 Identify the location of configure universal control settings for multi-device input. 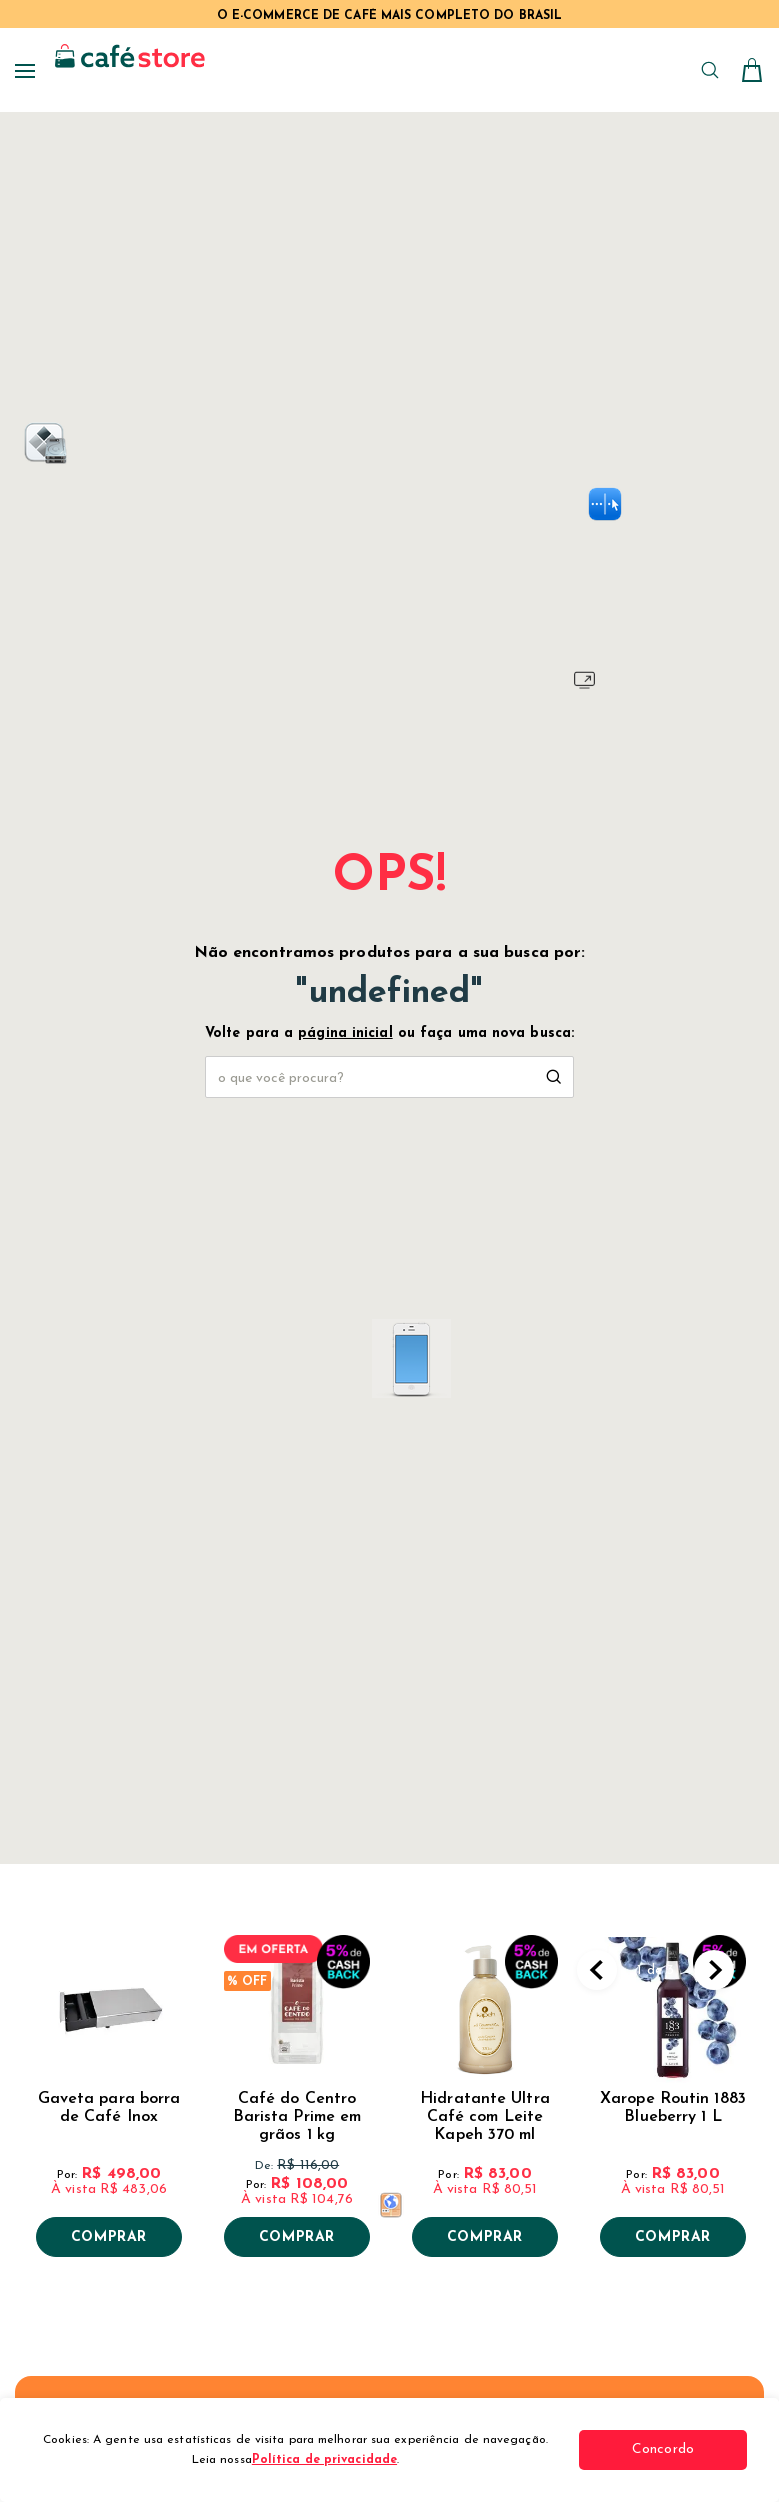
(605, 504).